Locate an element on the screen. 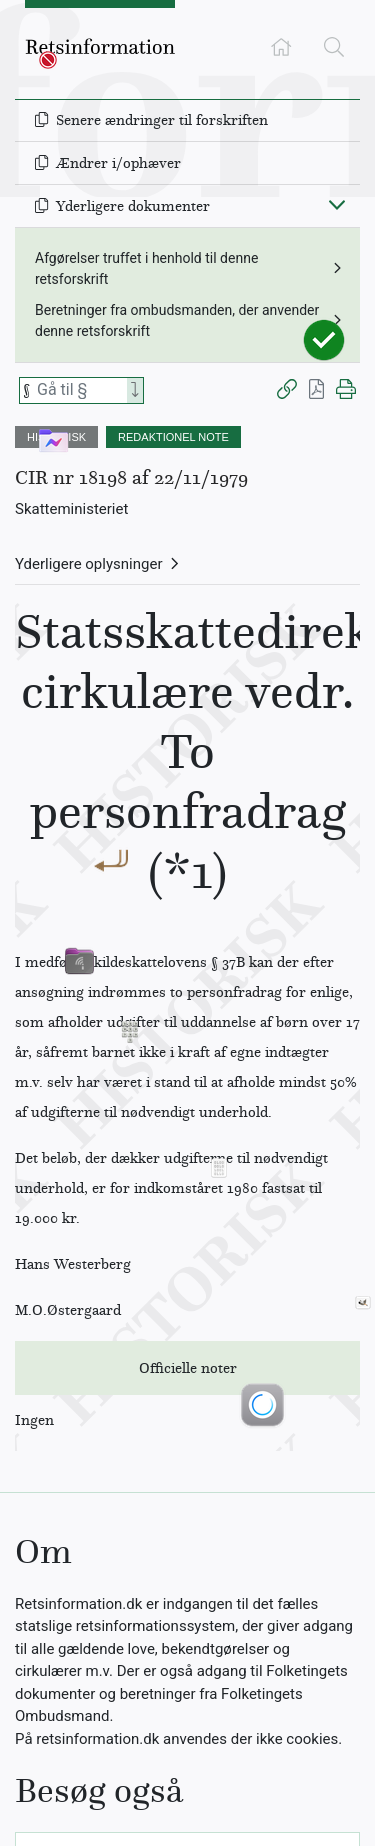 The image size is (375, 1846). folder synced with insync cloud service is located at coordinates (79, 960).